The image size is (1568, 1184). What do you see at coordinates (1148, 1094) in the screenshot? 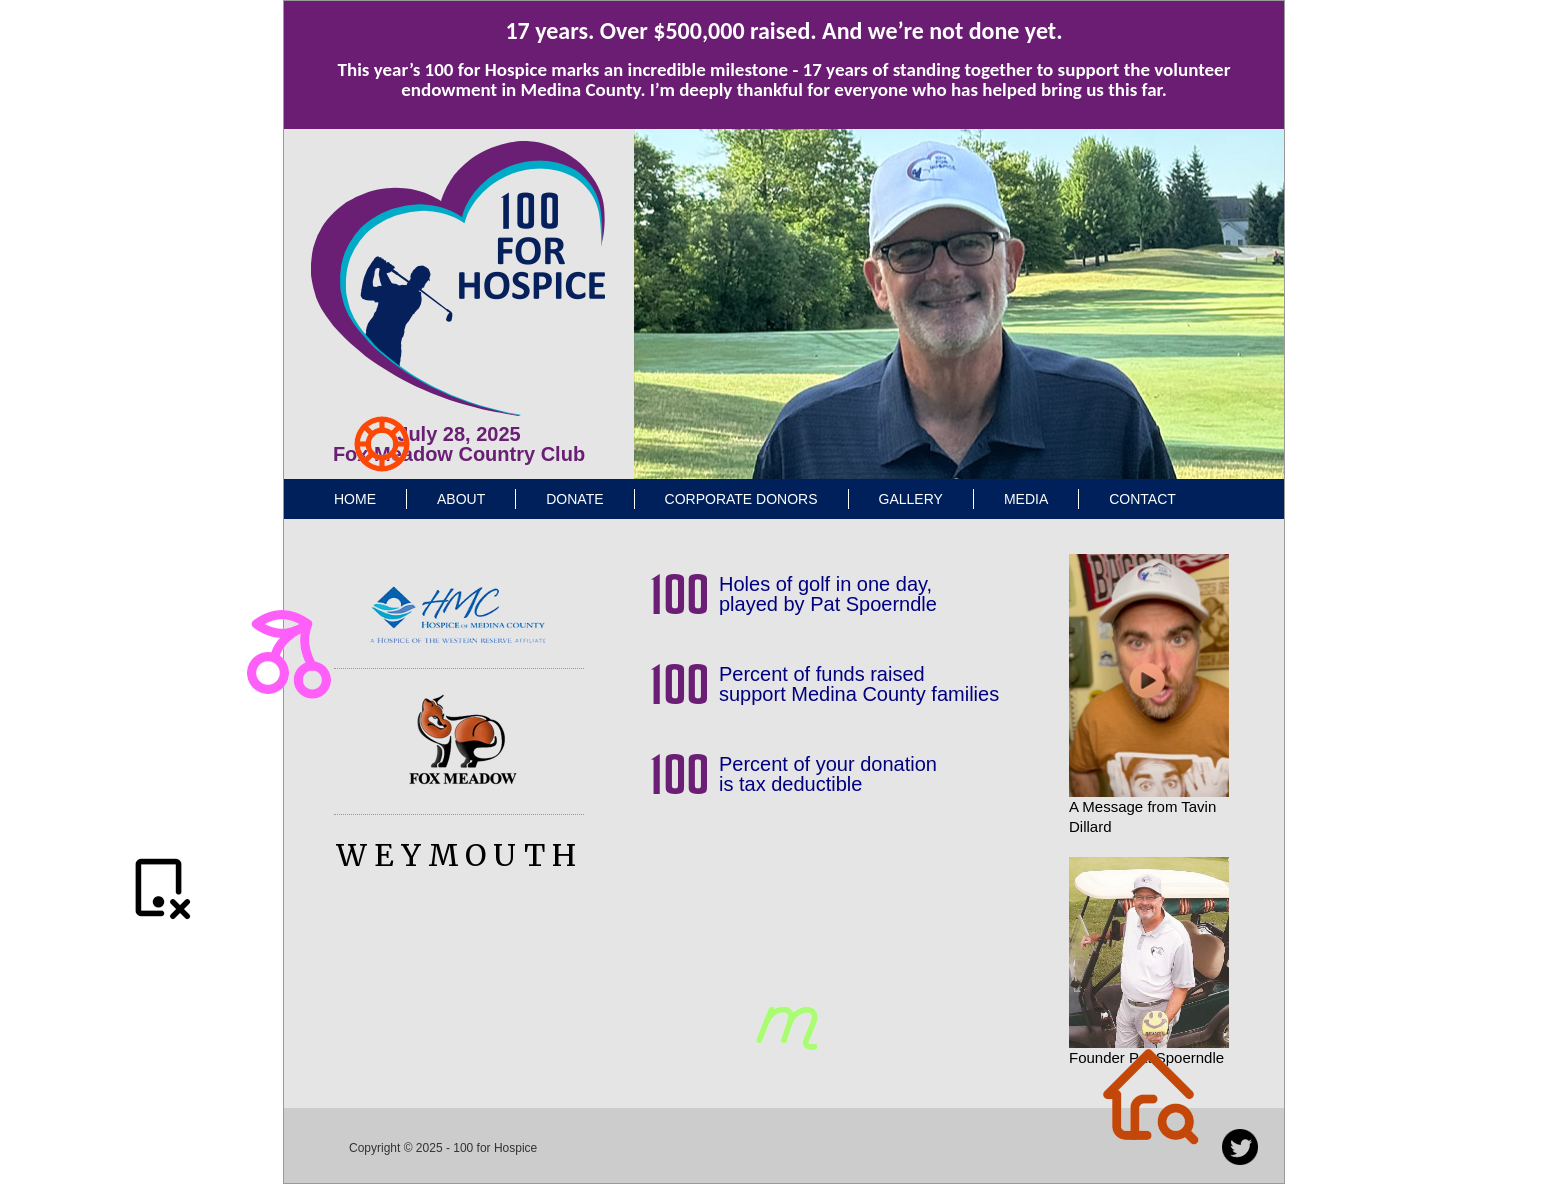
I see `search for homes or properties` at bounding box center [1148, 1094].